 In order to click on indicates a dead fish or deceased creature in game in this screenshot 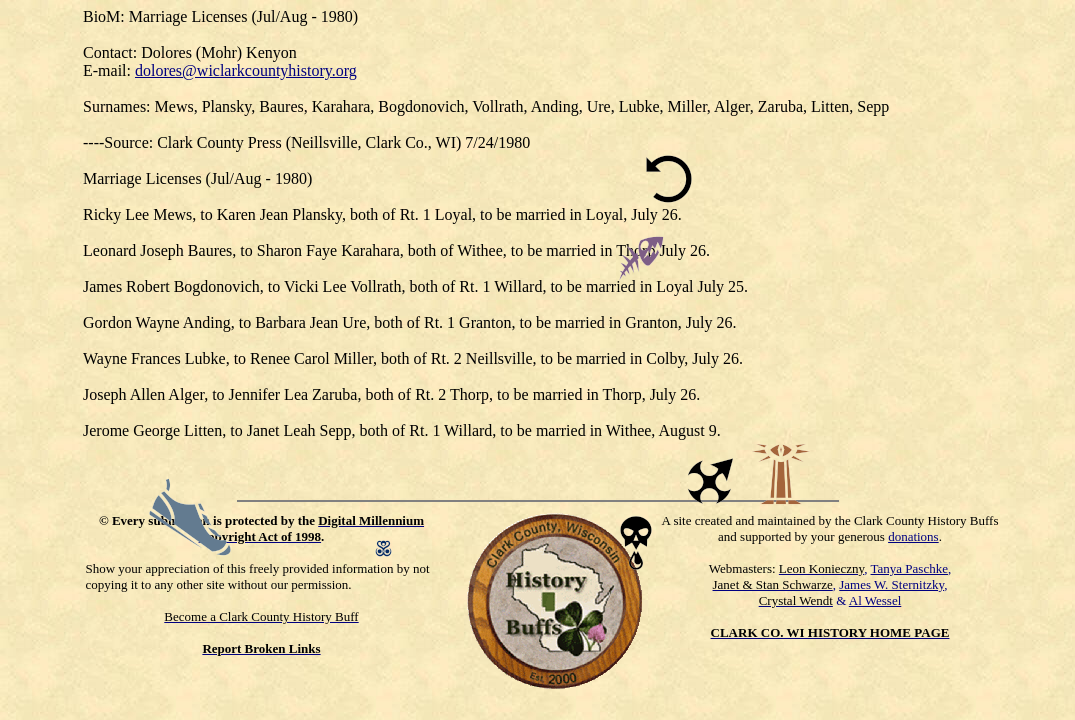, I will do `click(641, 258)`.